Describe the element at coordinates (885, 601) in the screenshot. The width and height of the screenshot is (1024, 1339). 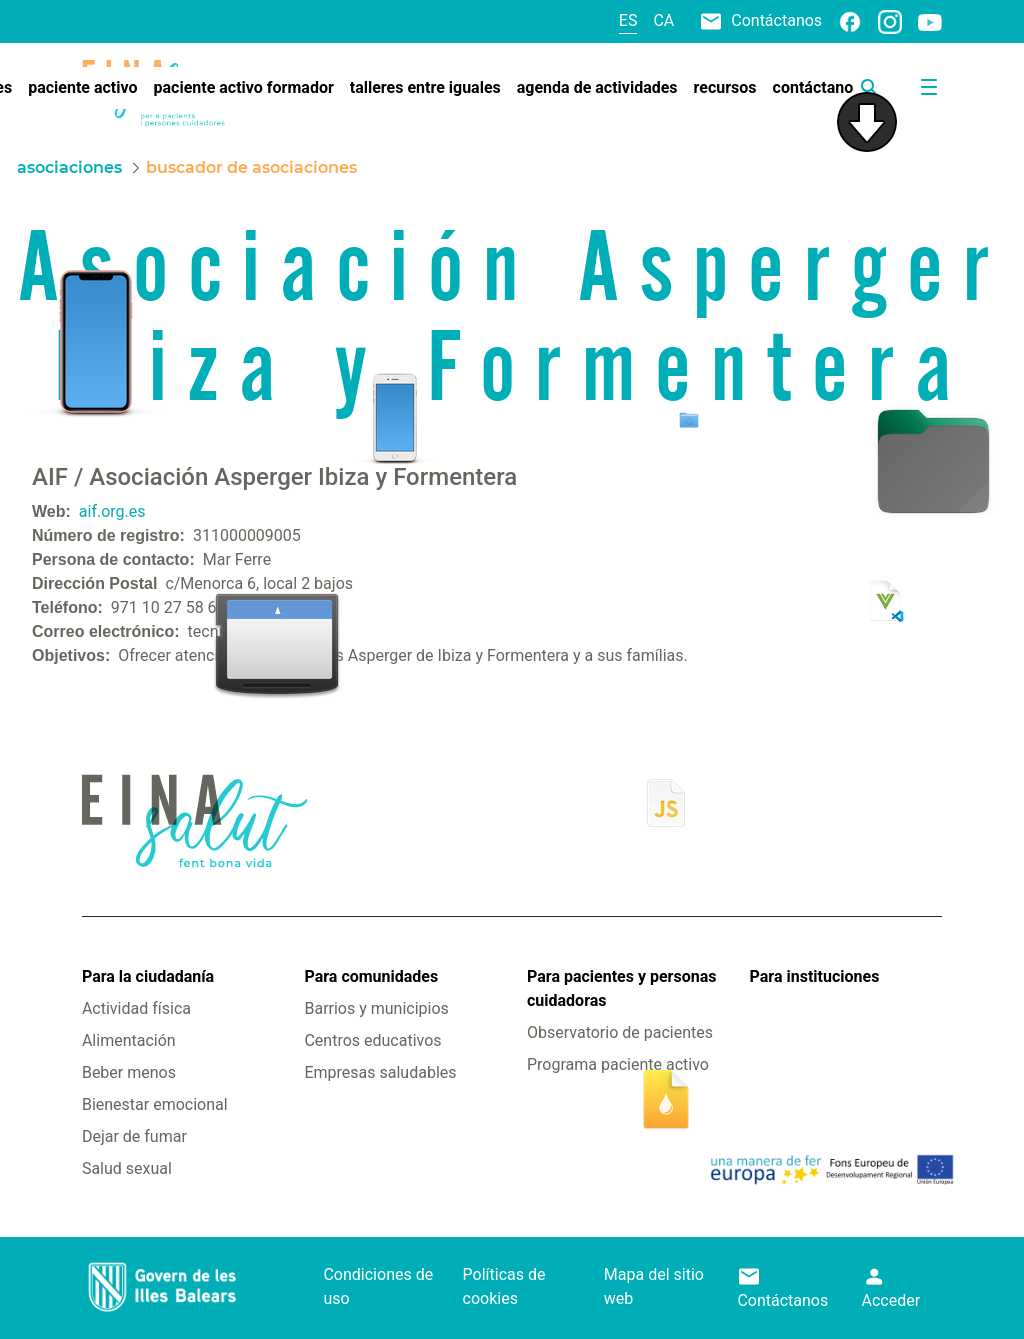
I see `open a Vue.js file in Visual Studio Code` at that location.